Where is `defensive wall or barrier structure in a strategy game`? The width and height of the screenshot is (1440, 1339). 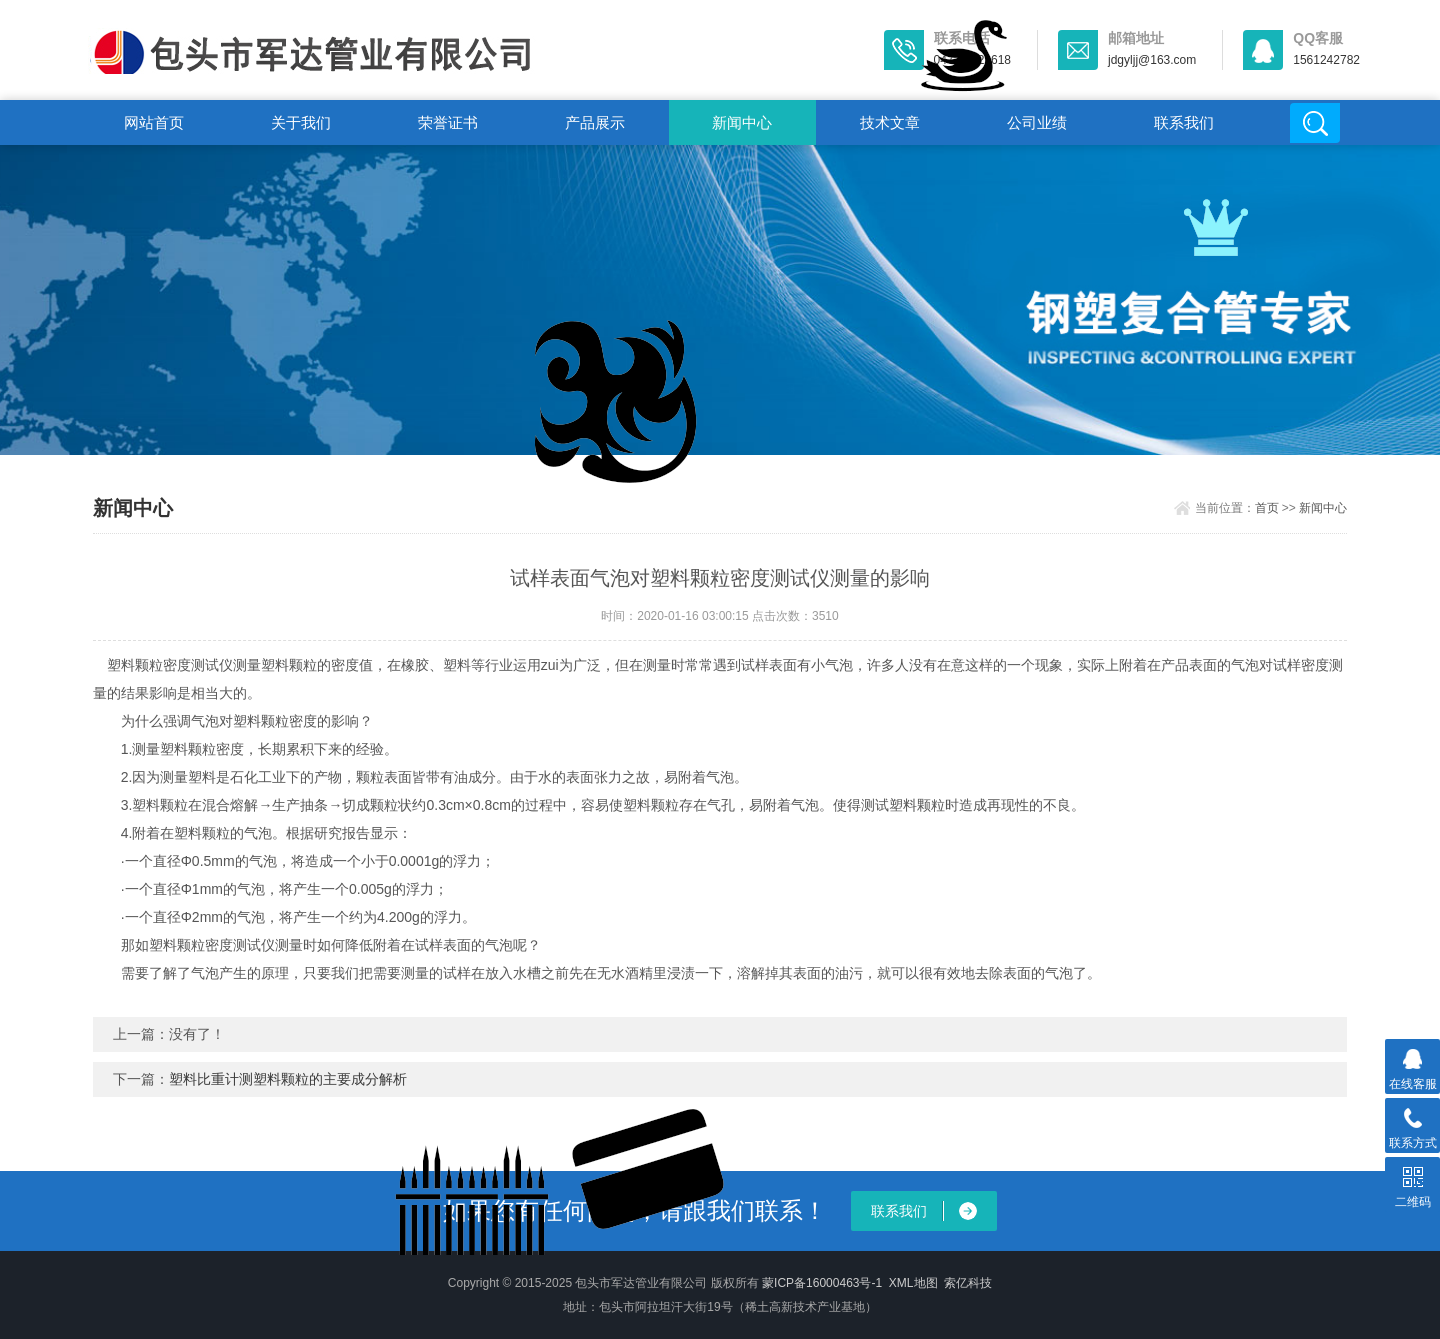 defensive wall or barrier structure in a strategy game is located at coordinates (472, 1181).